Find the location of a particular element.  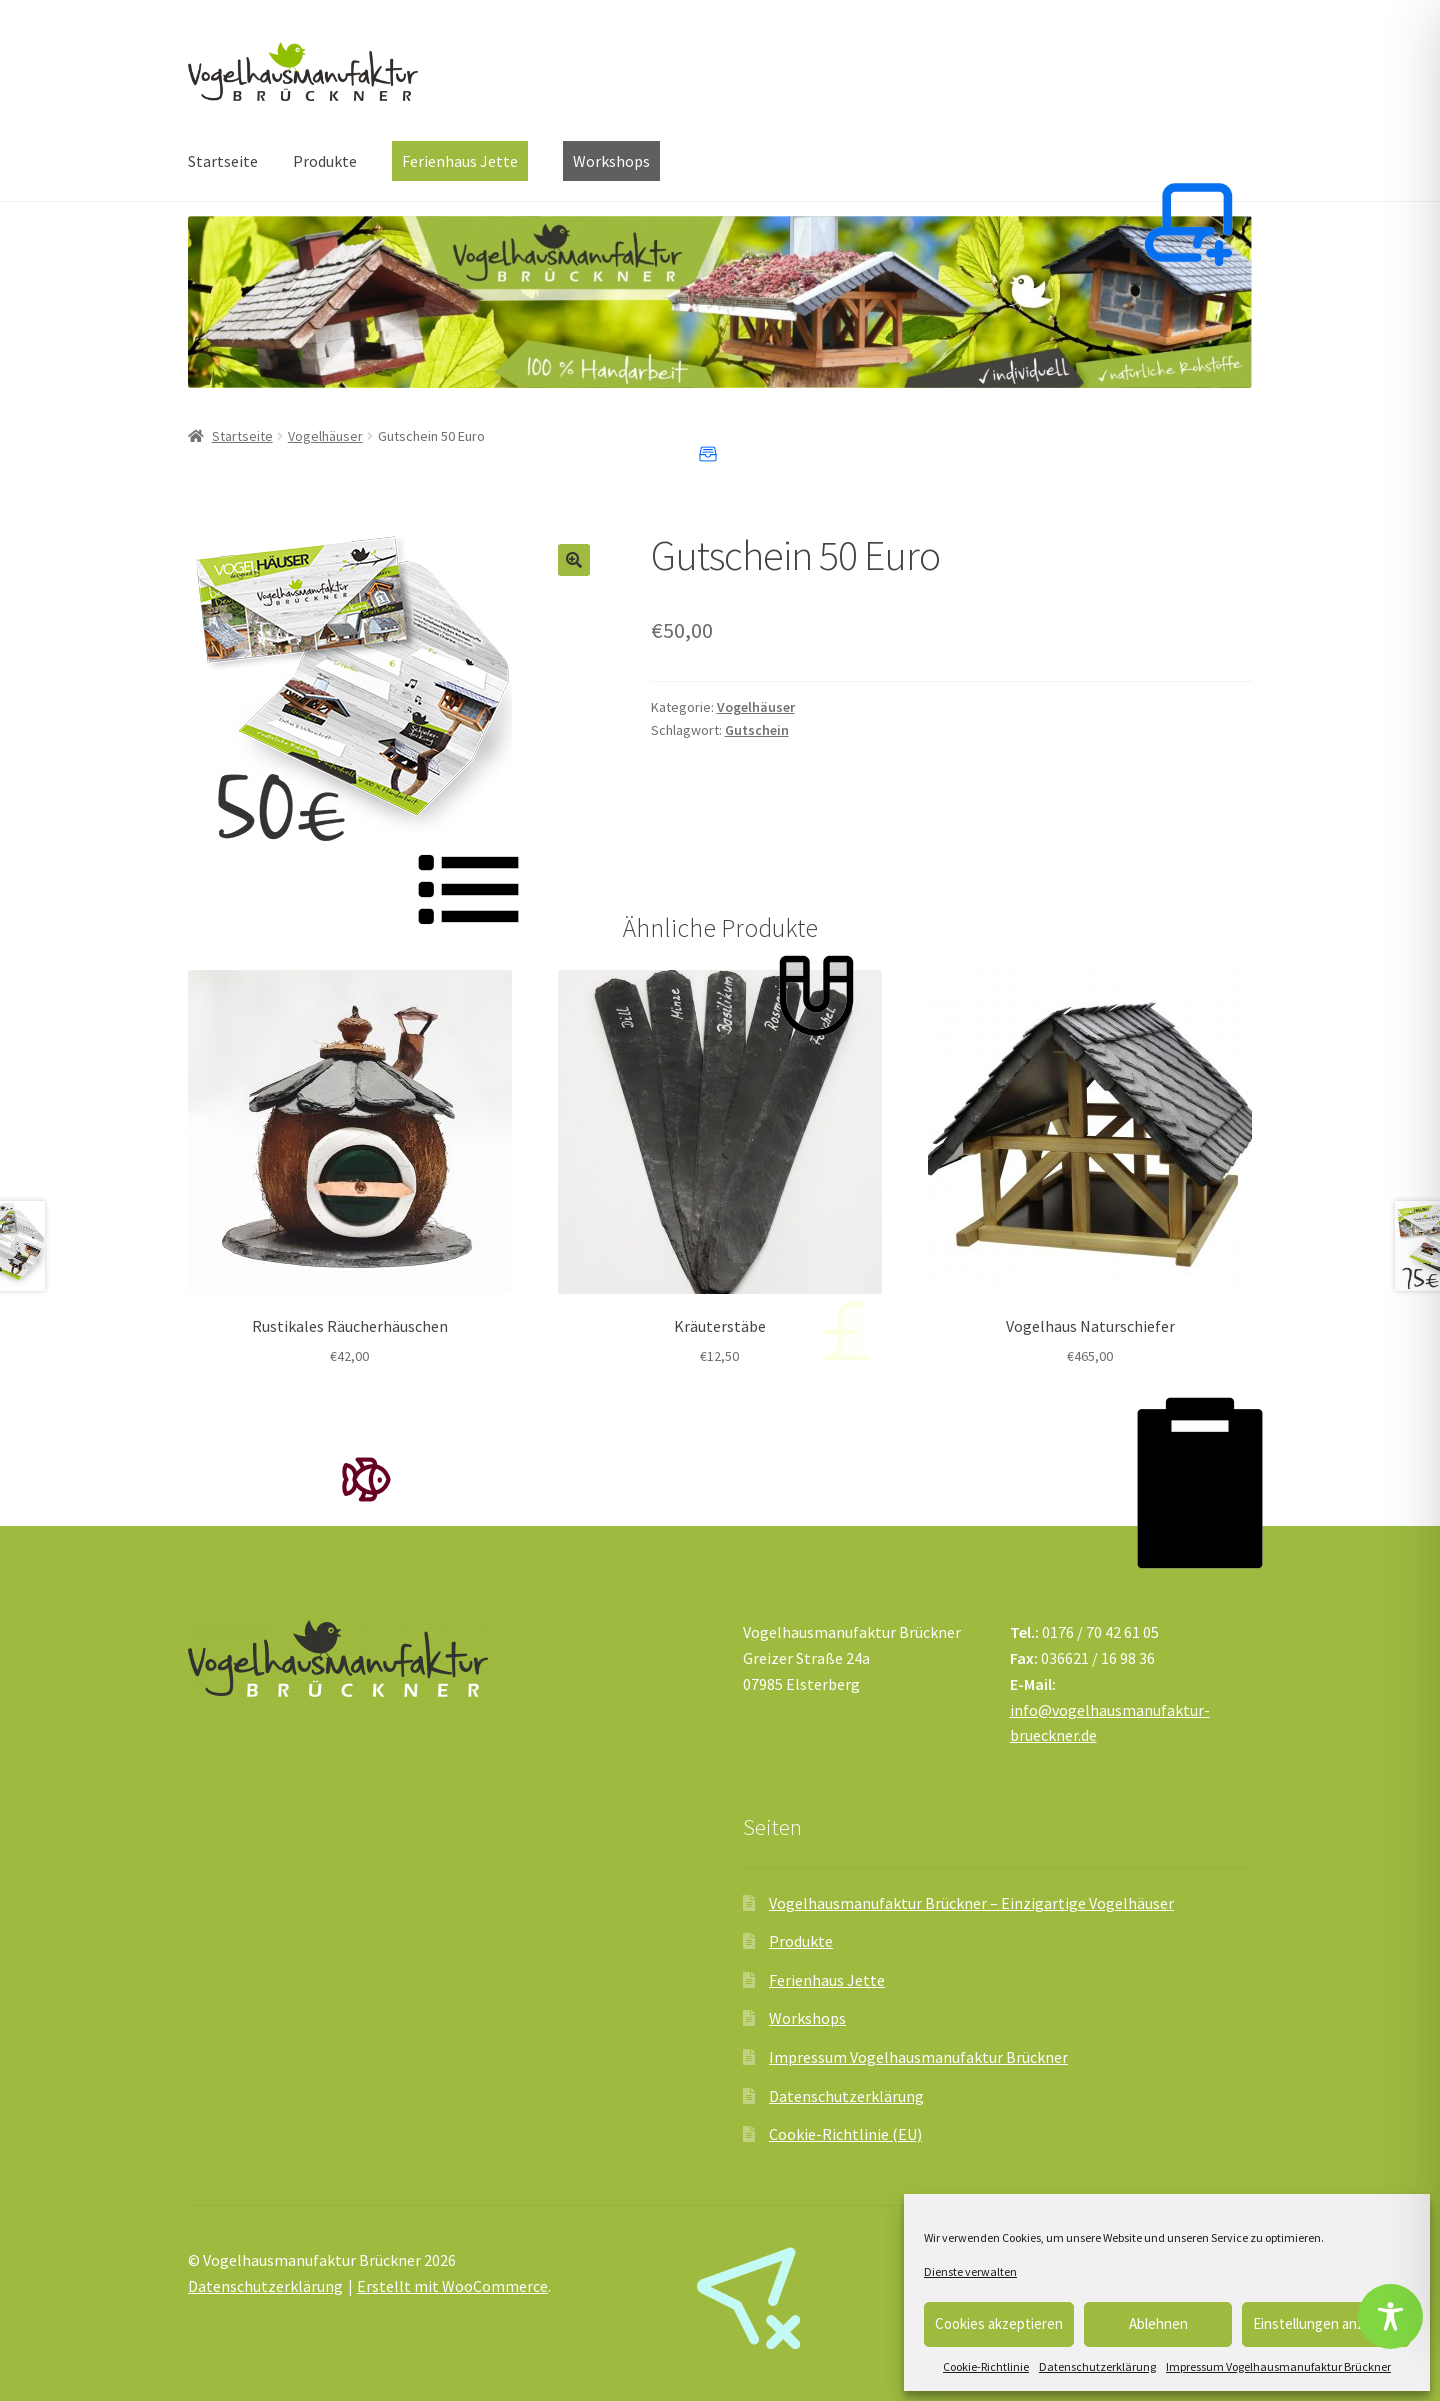

view items in a list format is located at coordinates (468, 889).